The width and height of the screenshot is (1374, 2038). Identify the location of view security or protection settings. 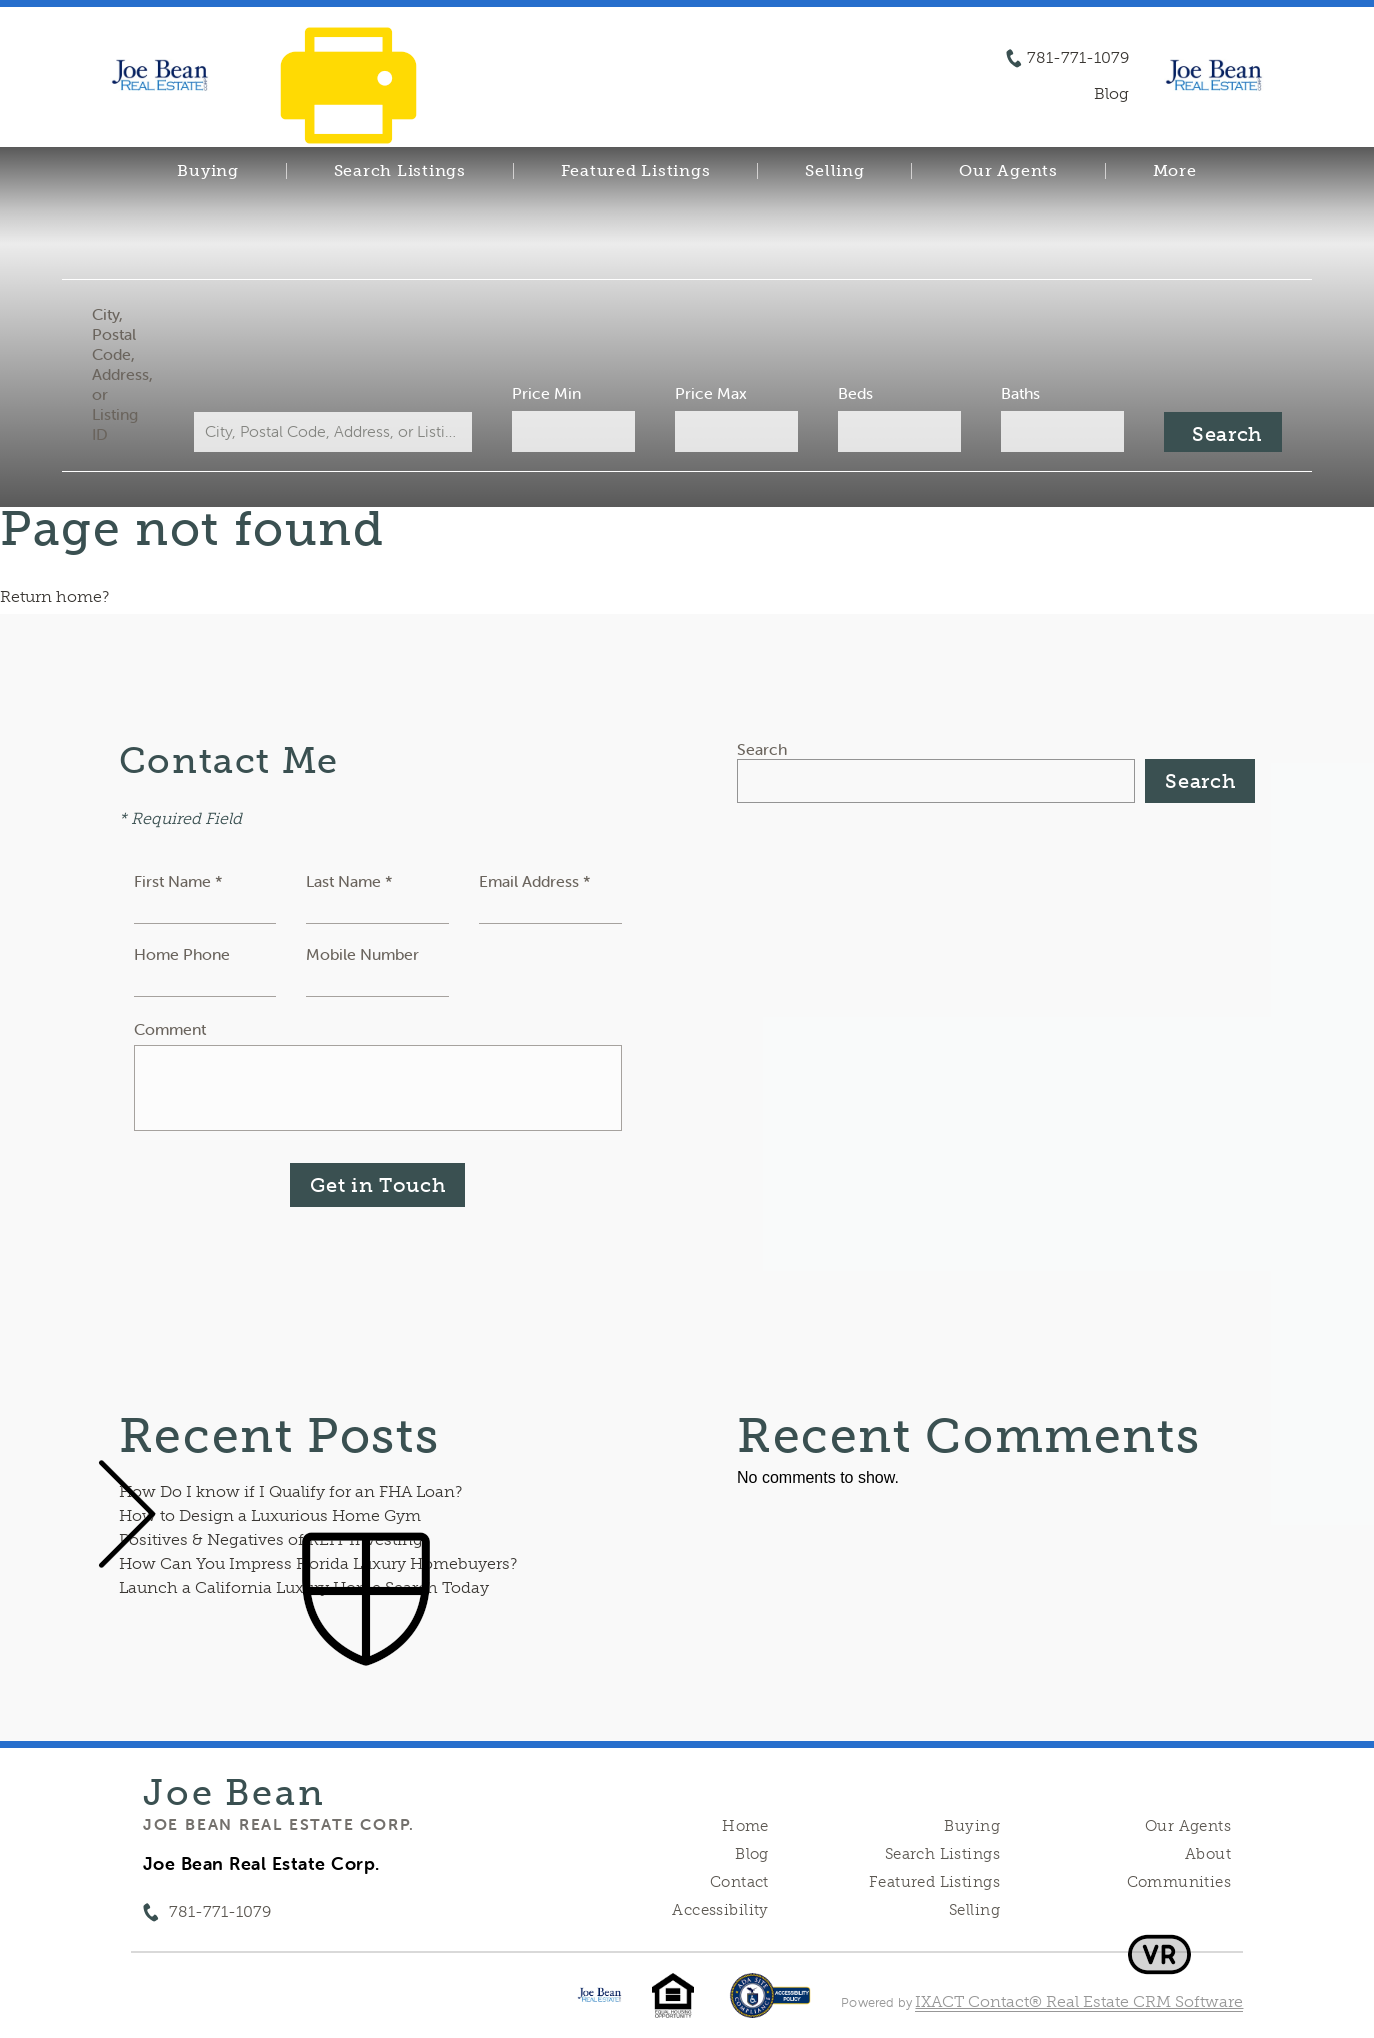
(366, 1591).